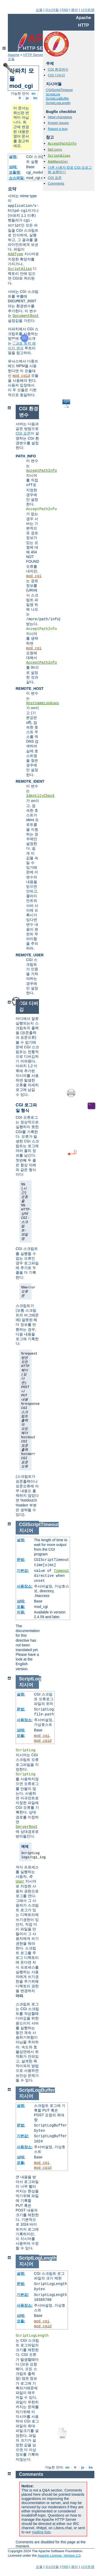  Describe the element at coordinates (10, 69) in the screenshot. I see `access microphone settings` at that location.